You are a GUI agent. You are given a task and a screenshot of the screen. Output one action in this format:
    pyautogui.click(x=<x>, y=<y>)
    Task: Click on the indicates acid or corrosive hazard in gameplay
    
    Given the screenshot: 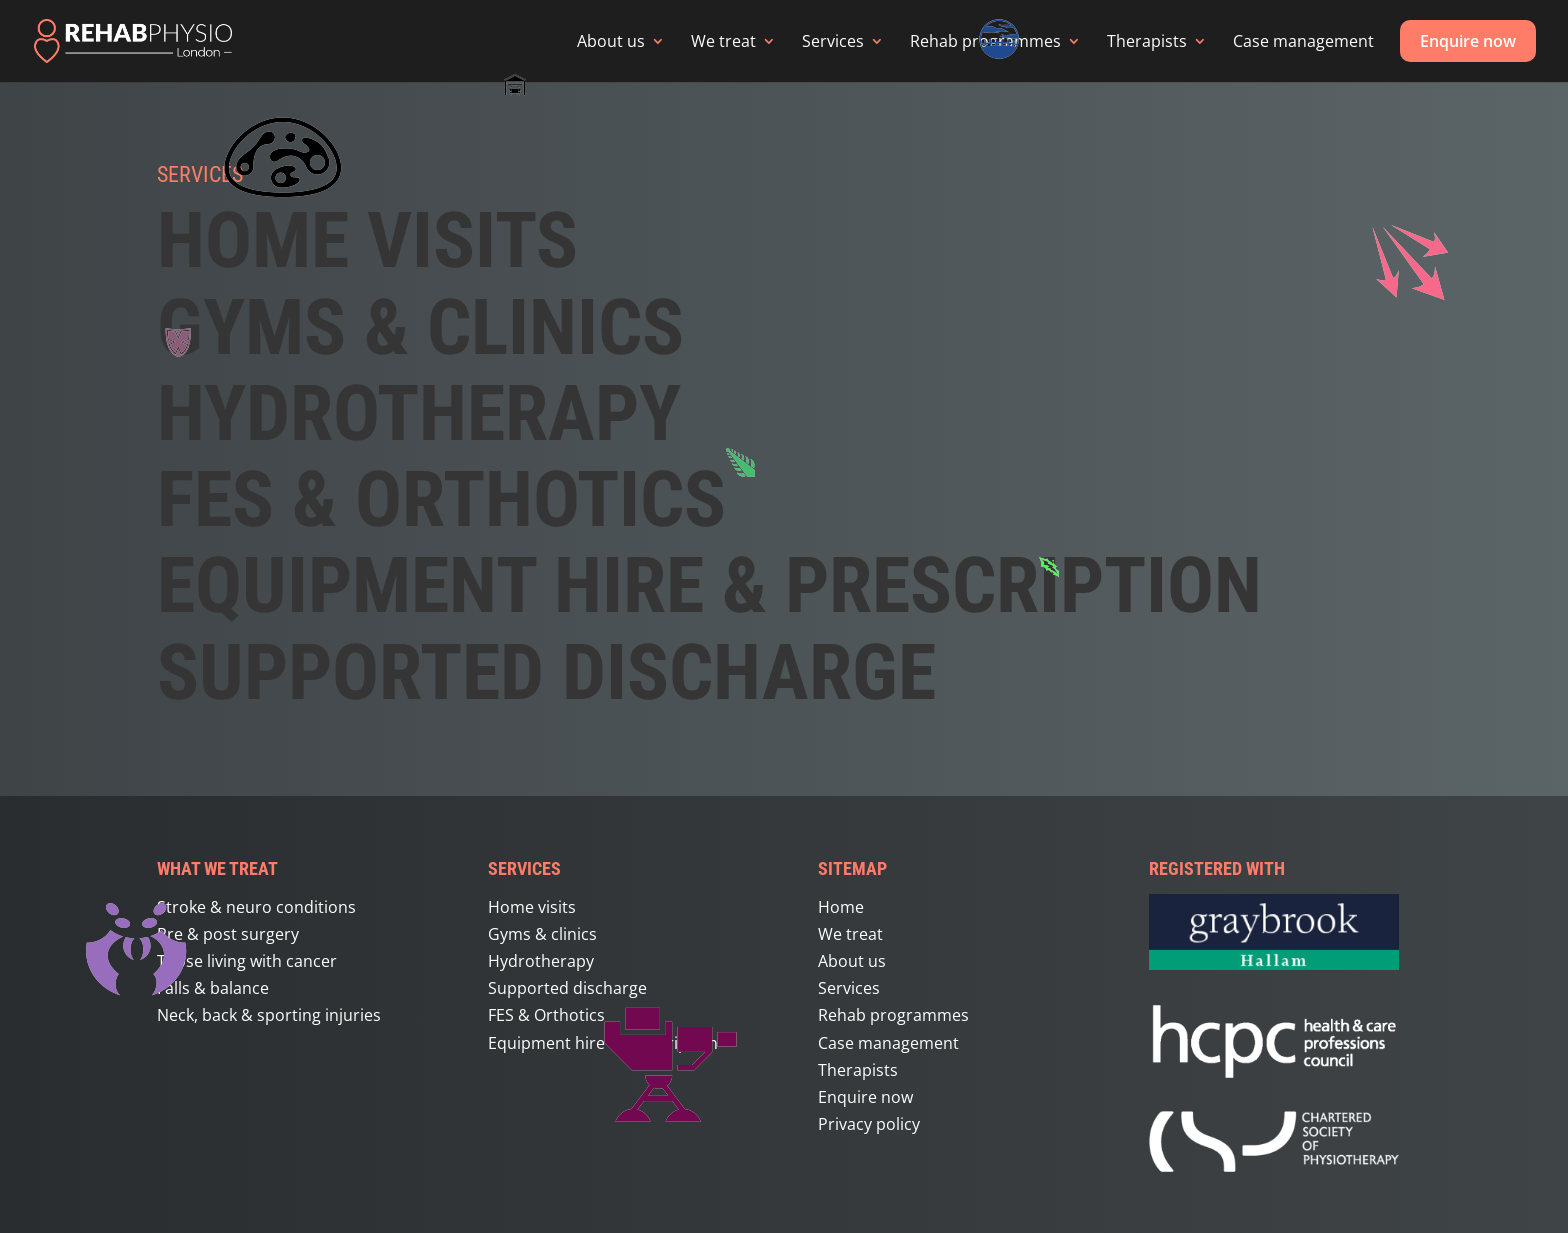 What is the action you would take?
    pyautogui.click(x=283, y=156)
    